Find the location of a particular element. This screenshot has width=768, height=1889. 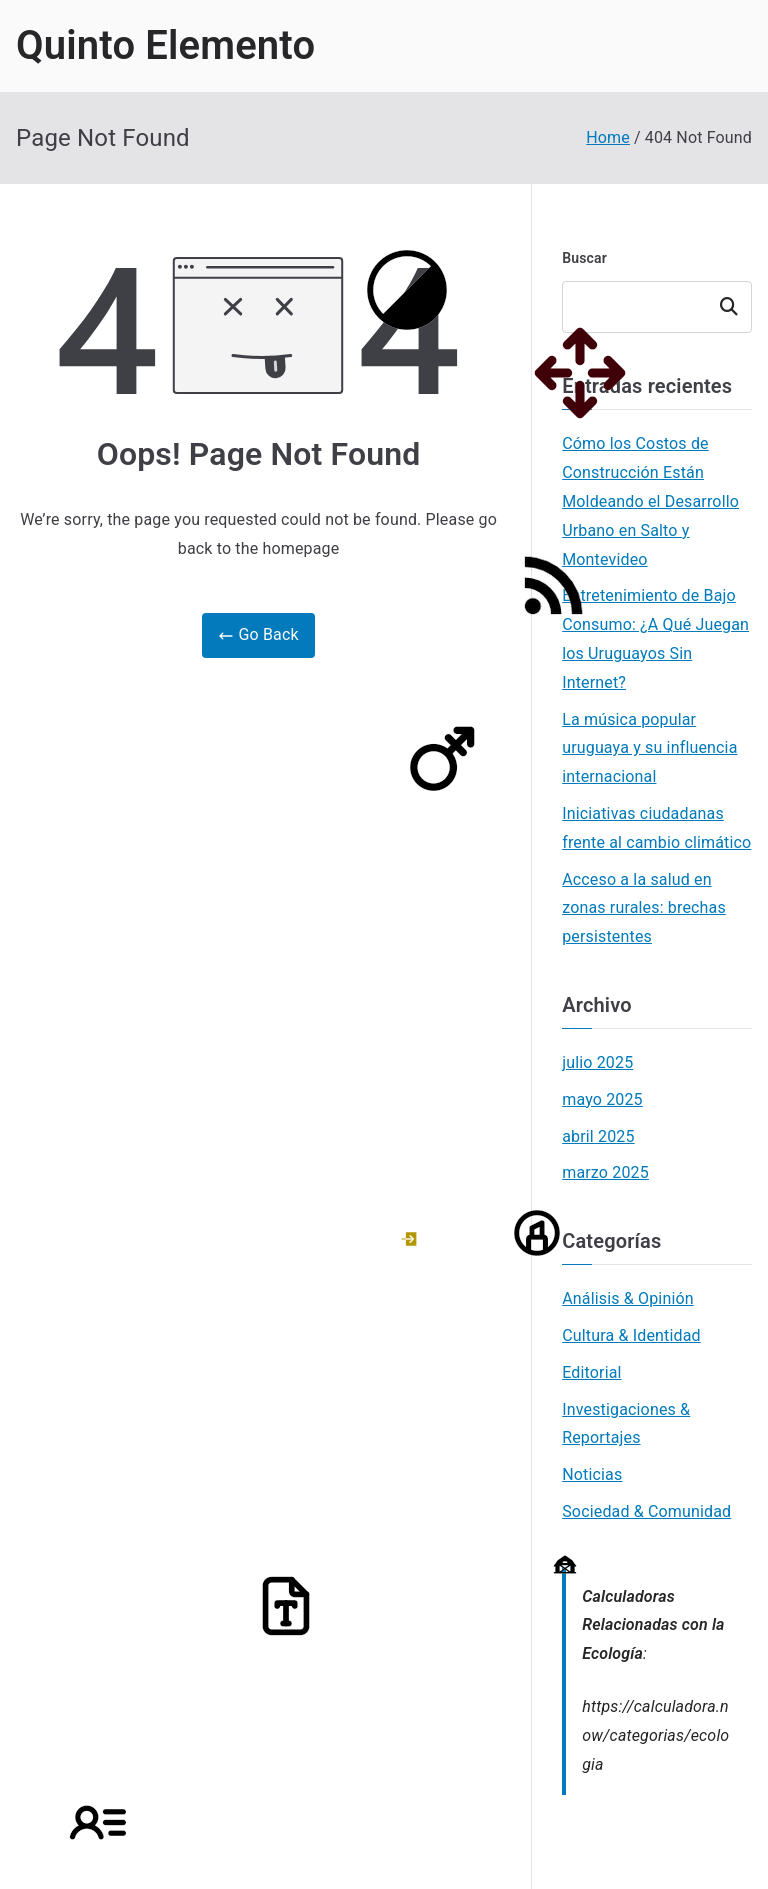

view user list or directory is located at coordinates (97, 1822).